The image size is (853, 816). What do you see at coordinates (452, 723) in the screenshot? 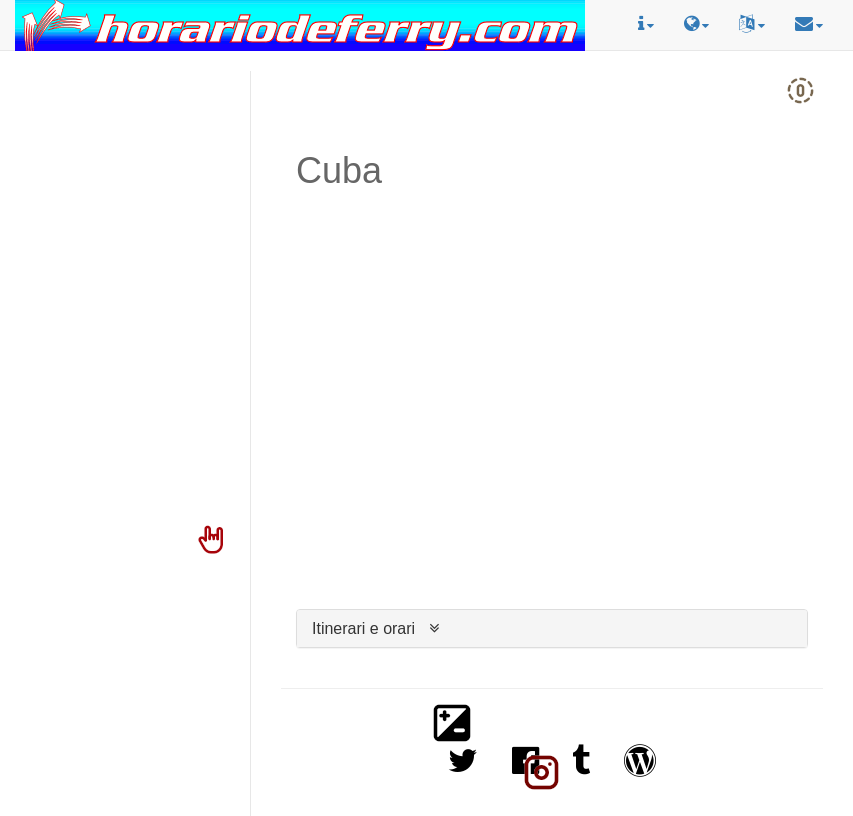
I see `adjust photo exposure settings` at bounding box center [452, 723].